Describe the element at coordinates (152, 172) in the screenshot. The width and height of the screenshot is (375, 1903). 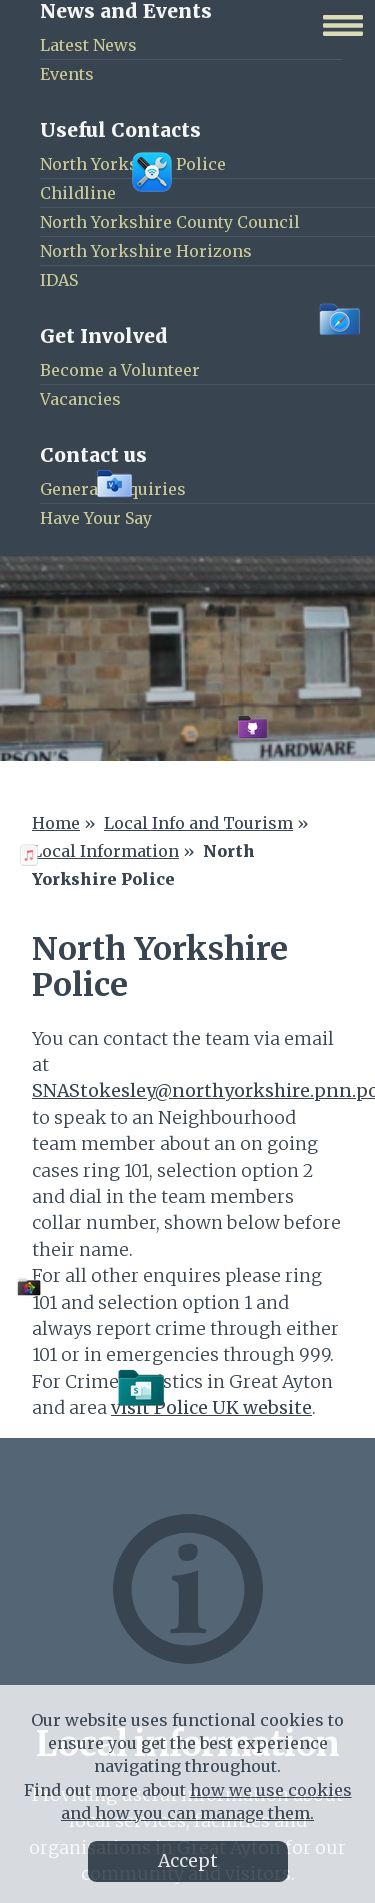
I see `open wireless diagnostics tool` at that location.